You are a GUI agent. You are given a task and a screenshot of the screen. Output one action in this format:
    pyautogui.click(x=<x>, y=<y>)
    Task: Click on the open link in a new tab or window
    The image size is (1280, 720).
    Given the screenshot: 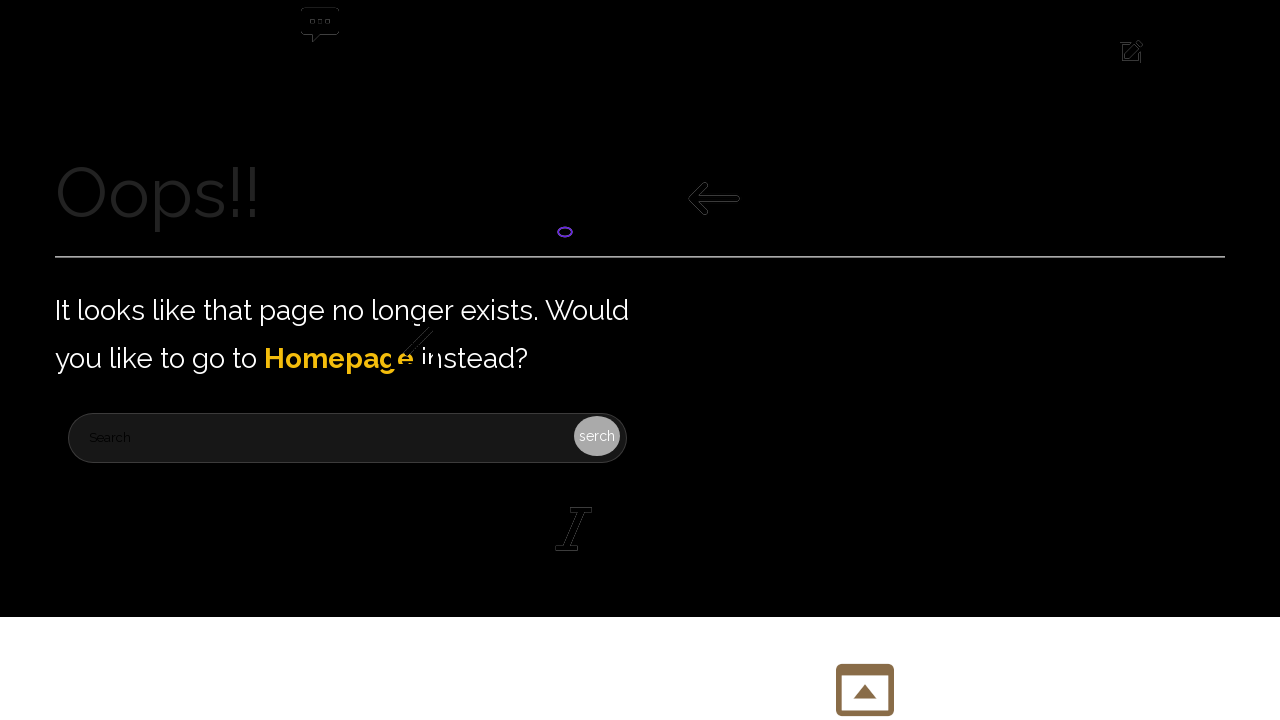 What is the action you would take?
    pyautogui.click(x=414, y=345)
    